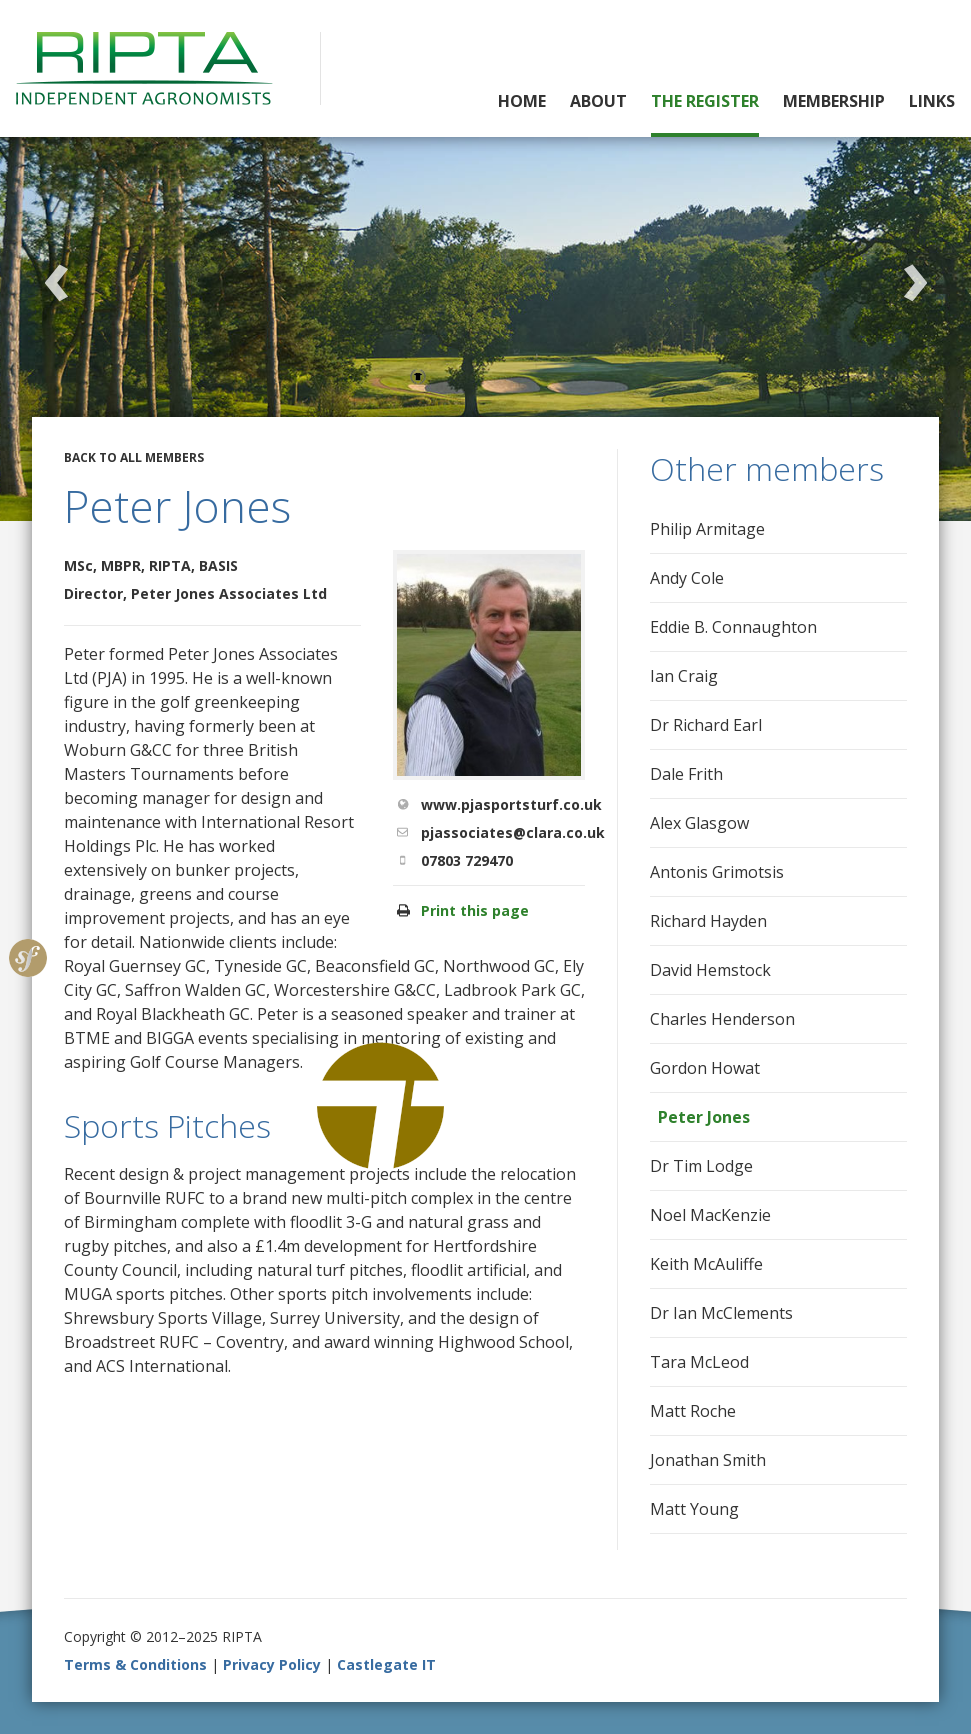 This screenshot has height=1734, width=971. What do you see at coordinates (380, 1105) in the screenshot?
I see `open twinmotion application` at bounding box center [380, 1105].